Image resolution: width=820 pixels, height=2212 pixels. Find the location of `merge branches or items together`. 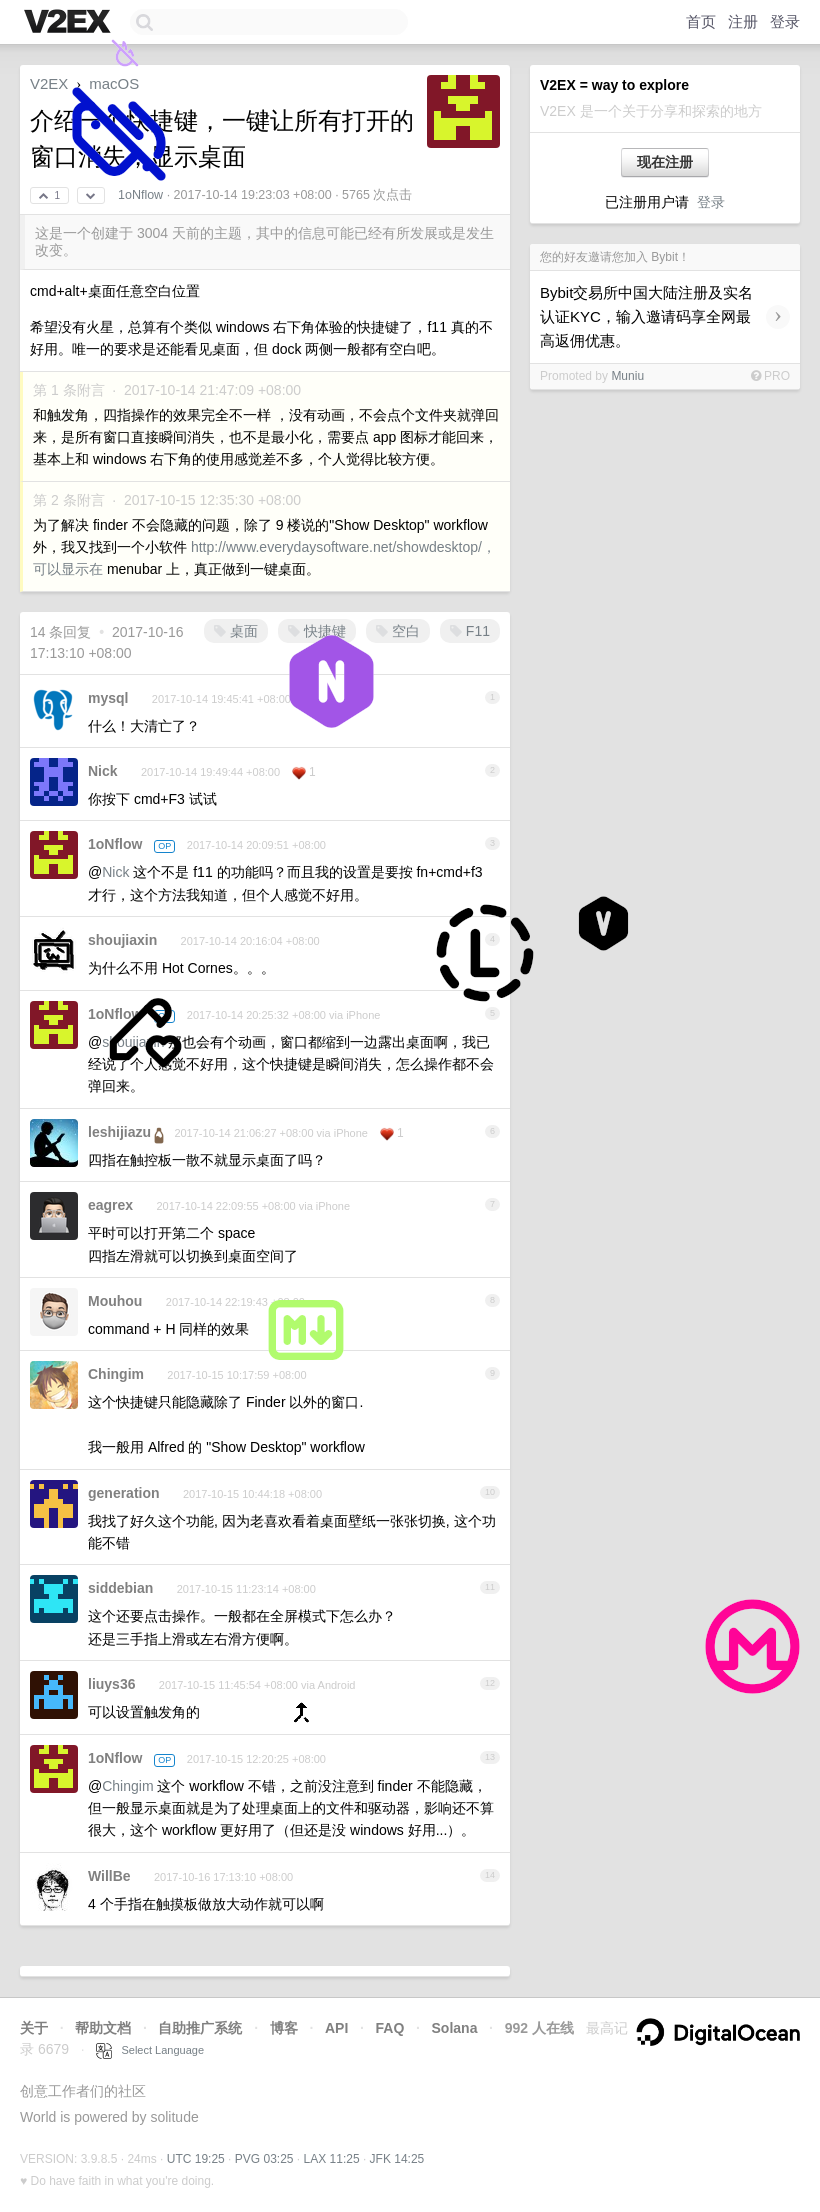

merge branches or items together is located at coordinates (301, 1712).